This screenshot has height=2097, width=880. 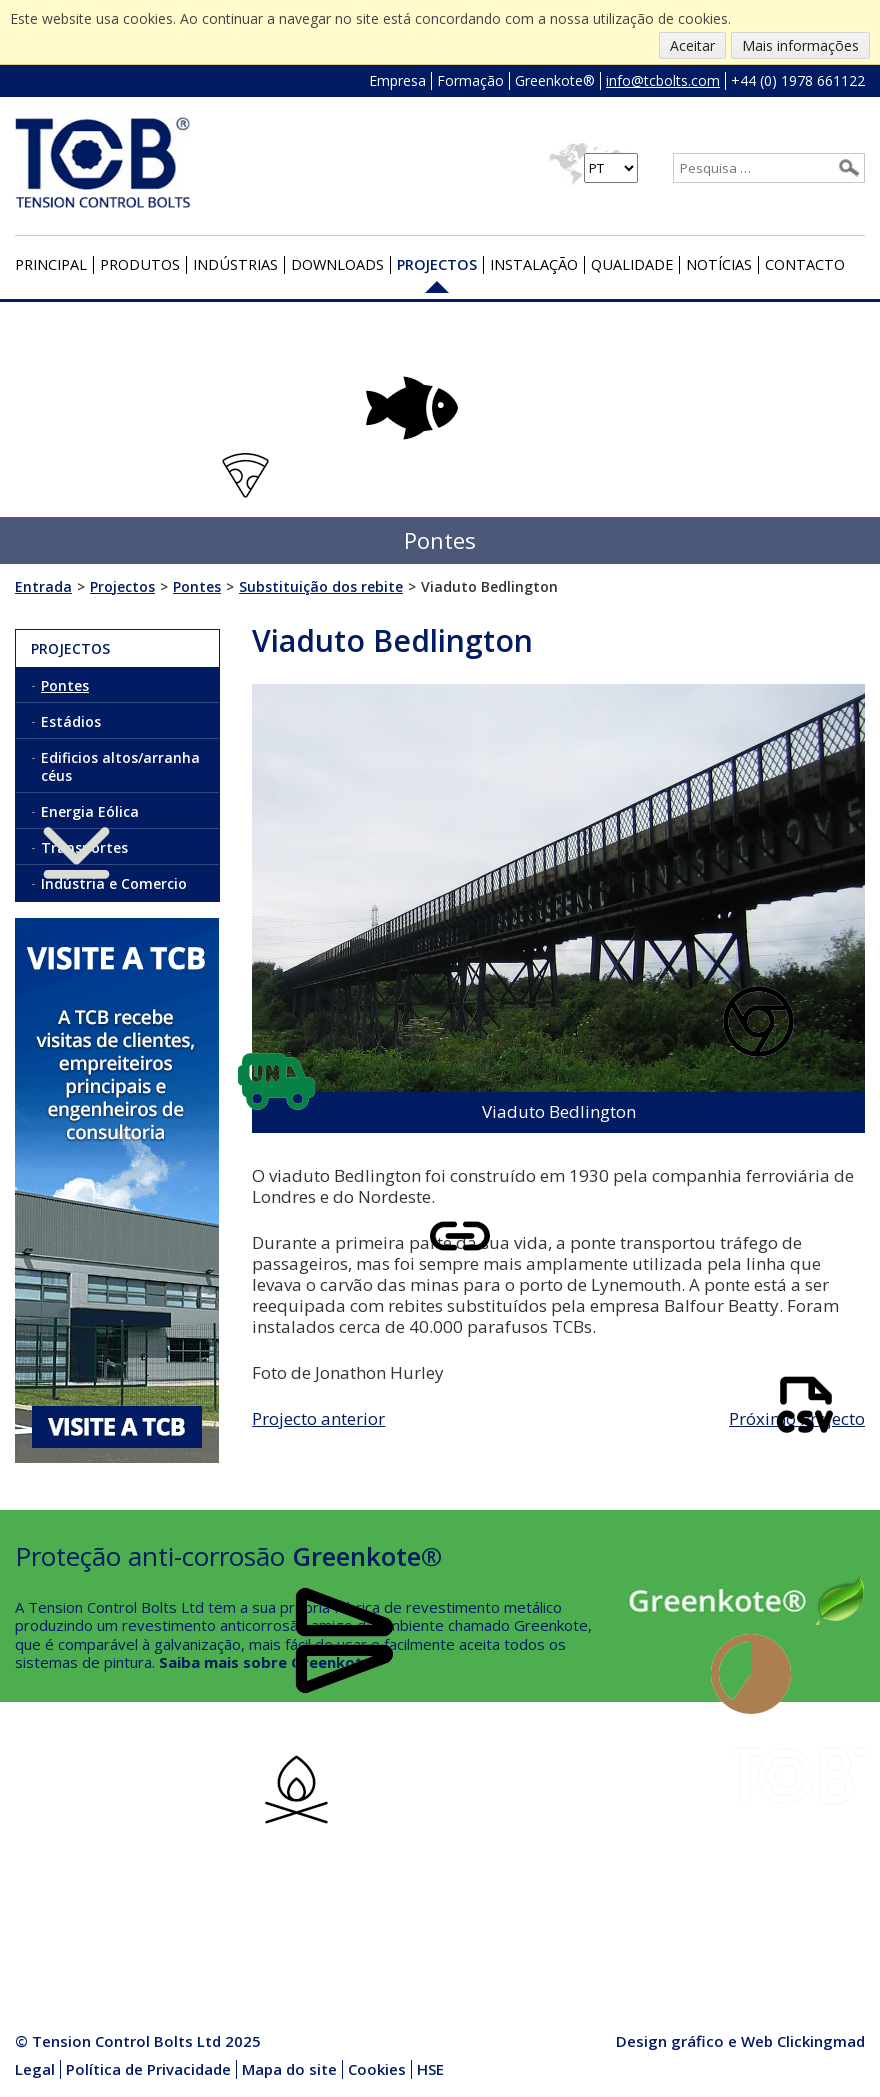 I want to click on copy link to clipboard, so click(x=460, y=1236).